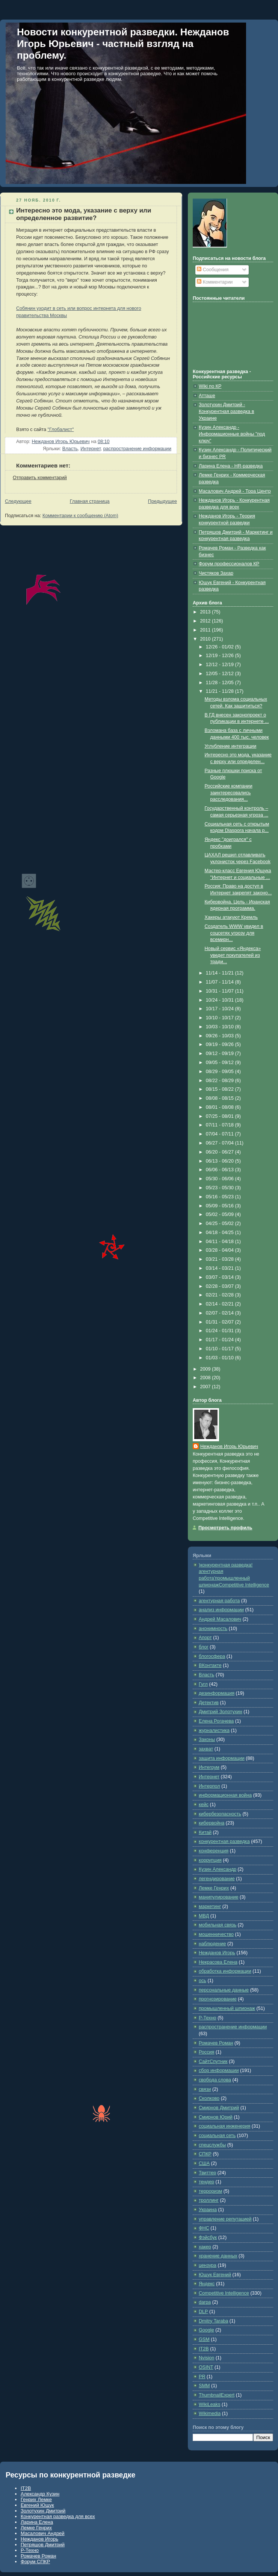 The width and height of the screenshot is (278, 2576). What do you see at coordinates (112, 1247) in the screenshot?
I see `indicates chaos or randomness effect` at bounding box center [112, 1247].